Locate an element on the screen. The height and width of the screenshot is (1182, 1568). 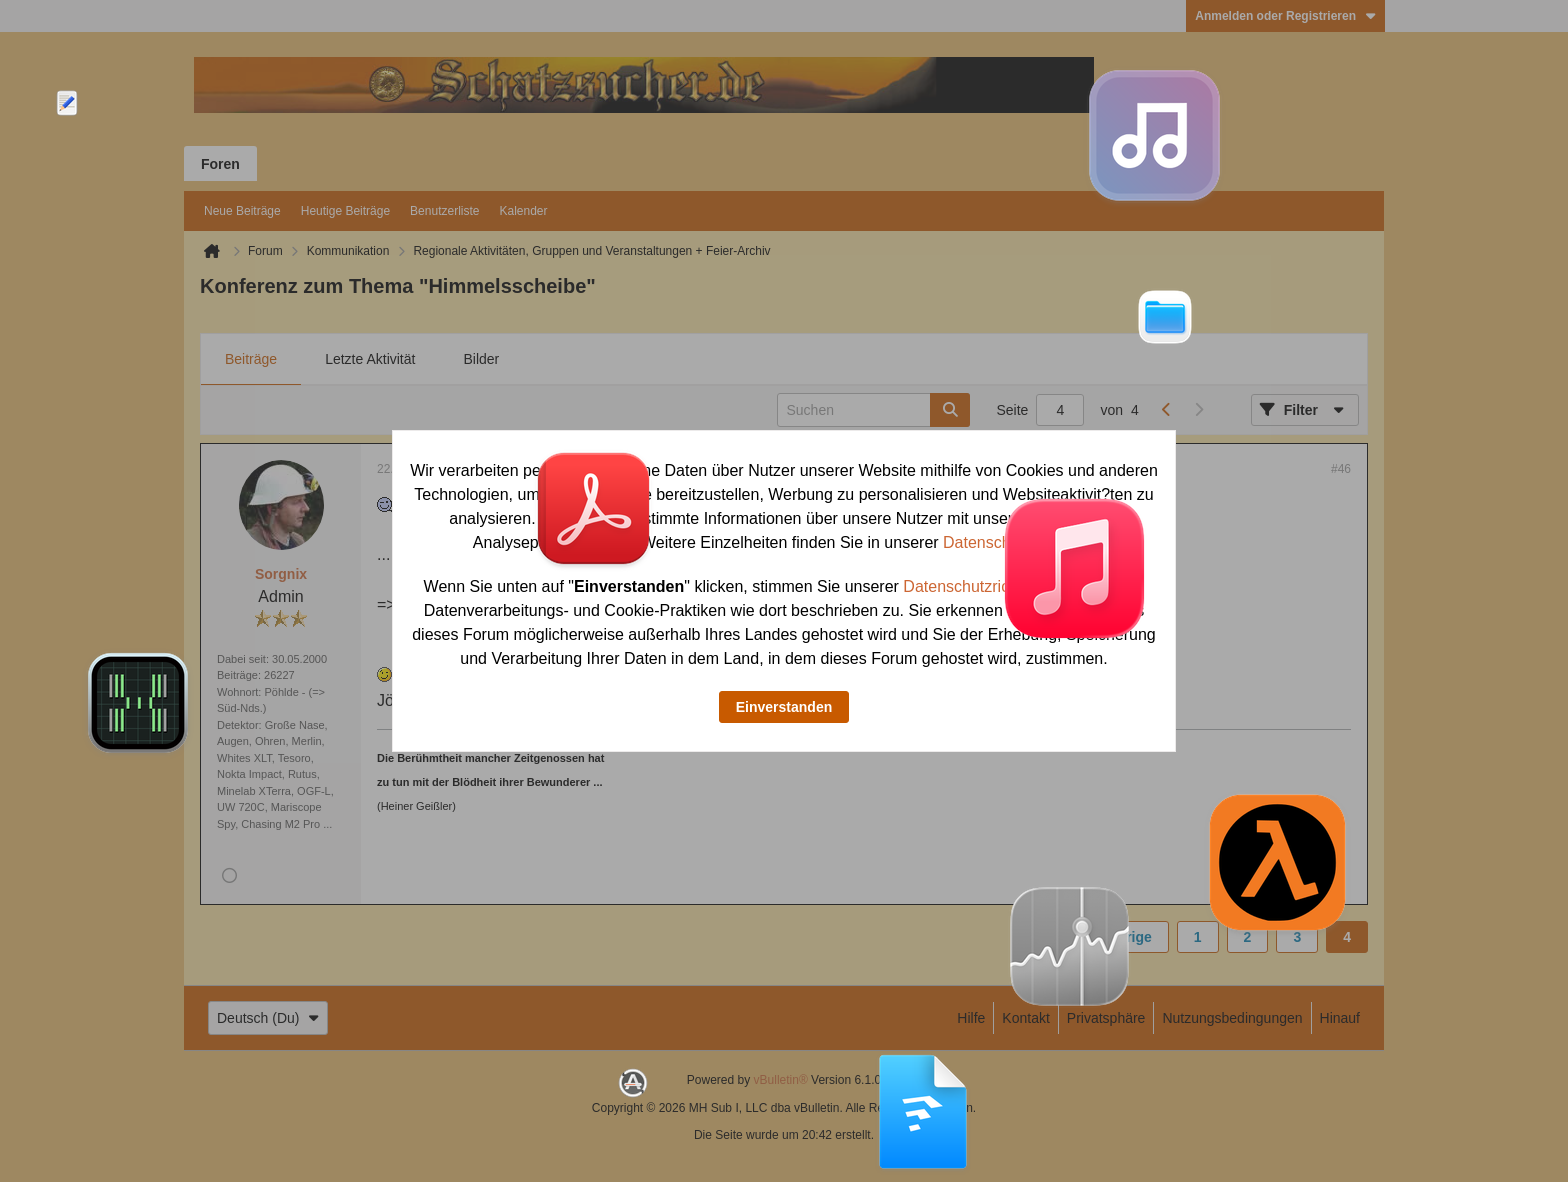
open mousai music recognition app is located at coordinates (1154, 135).